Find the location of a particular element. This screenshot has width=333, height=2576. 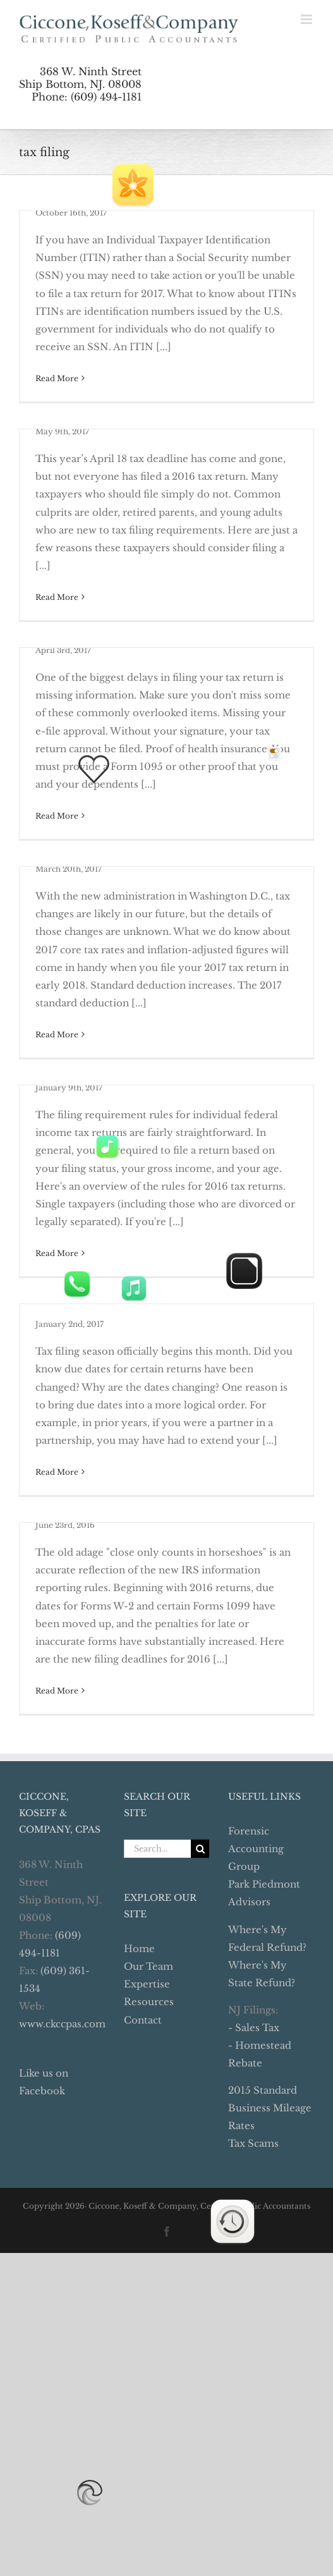

open unity tweak tool settings is located at coordinates (274, 754).